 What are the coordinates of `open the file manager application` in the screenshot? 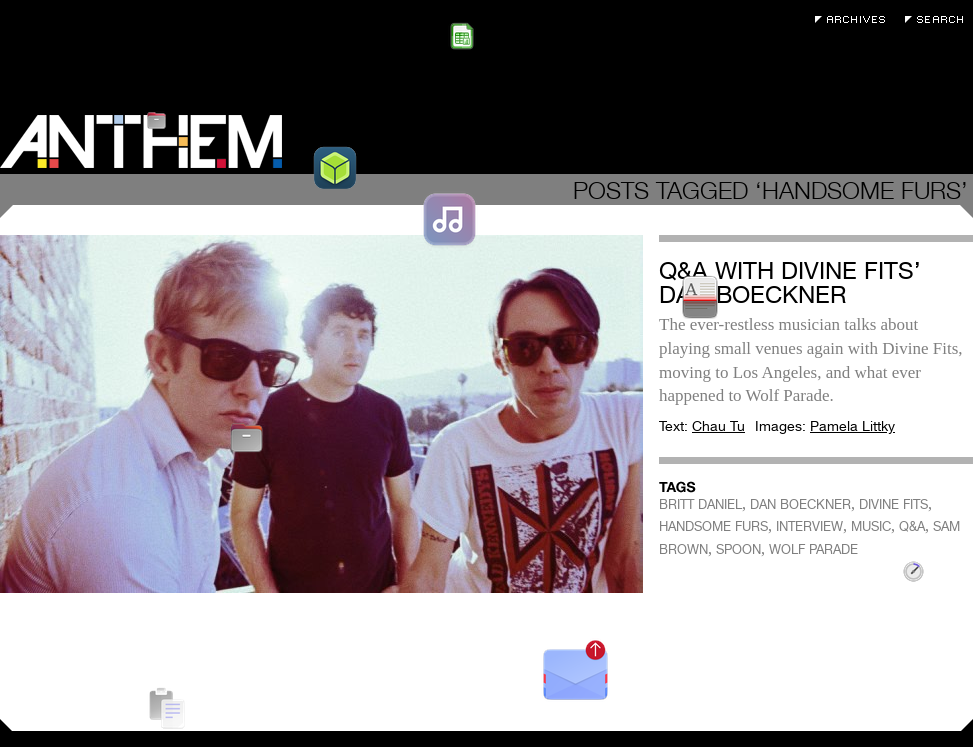 It's located at (156, 120).